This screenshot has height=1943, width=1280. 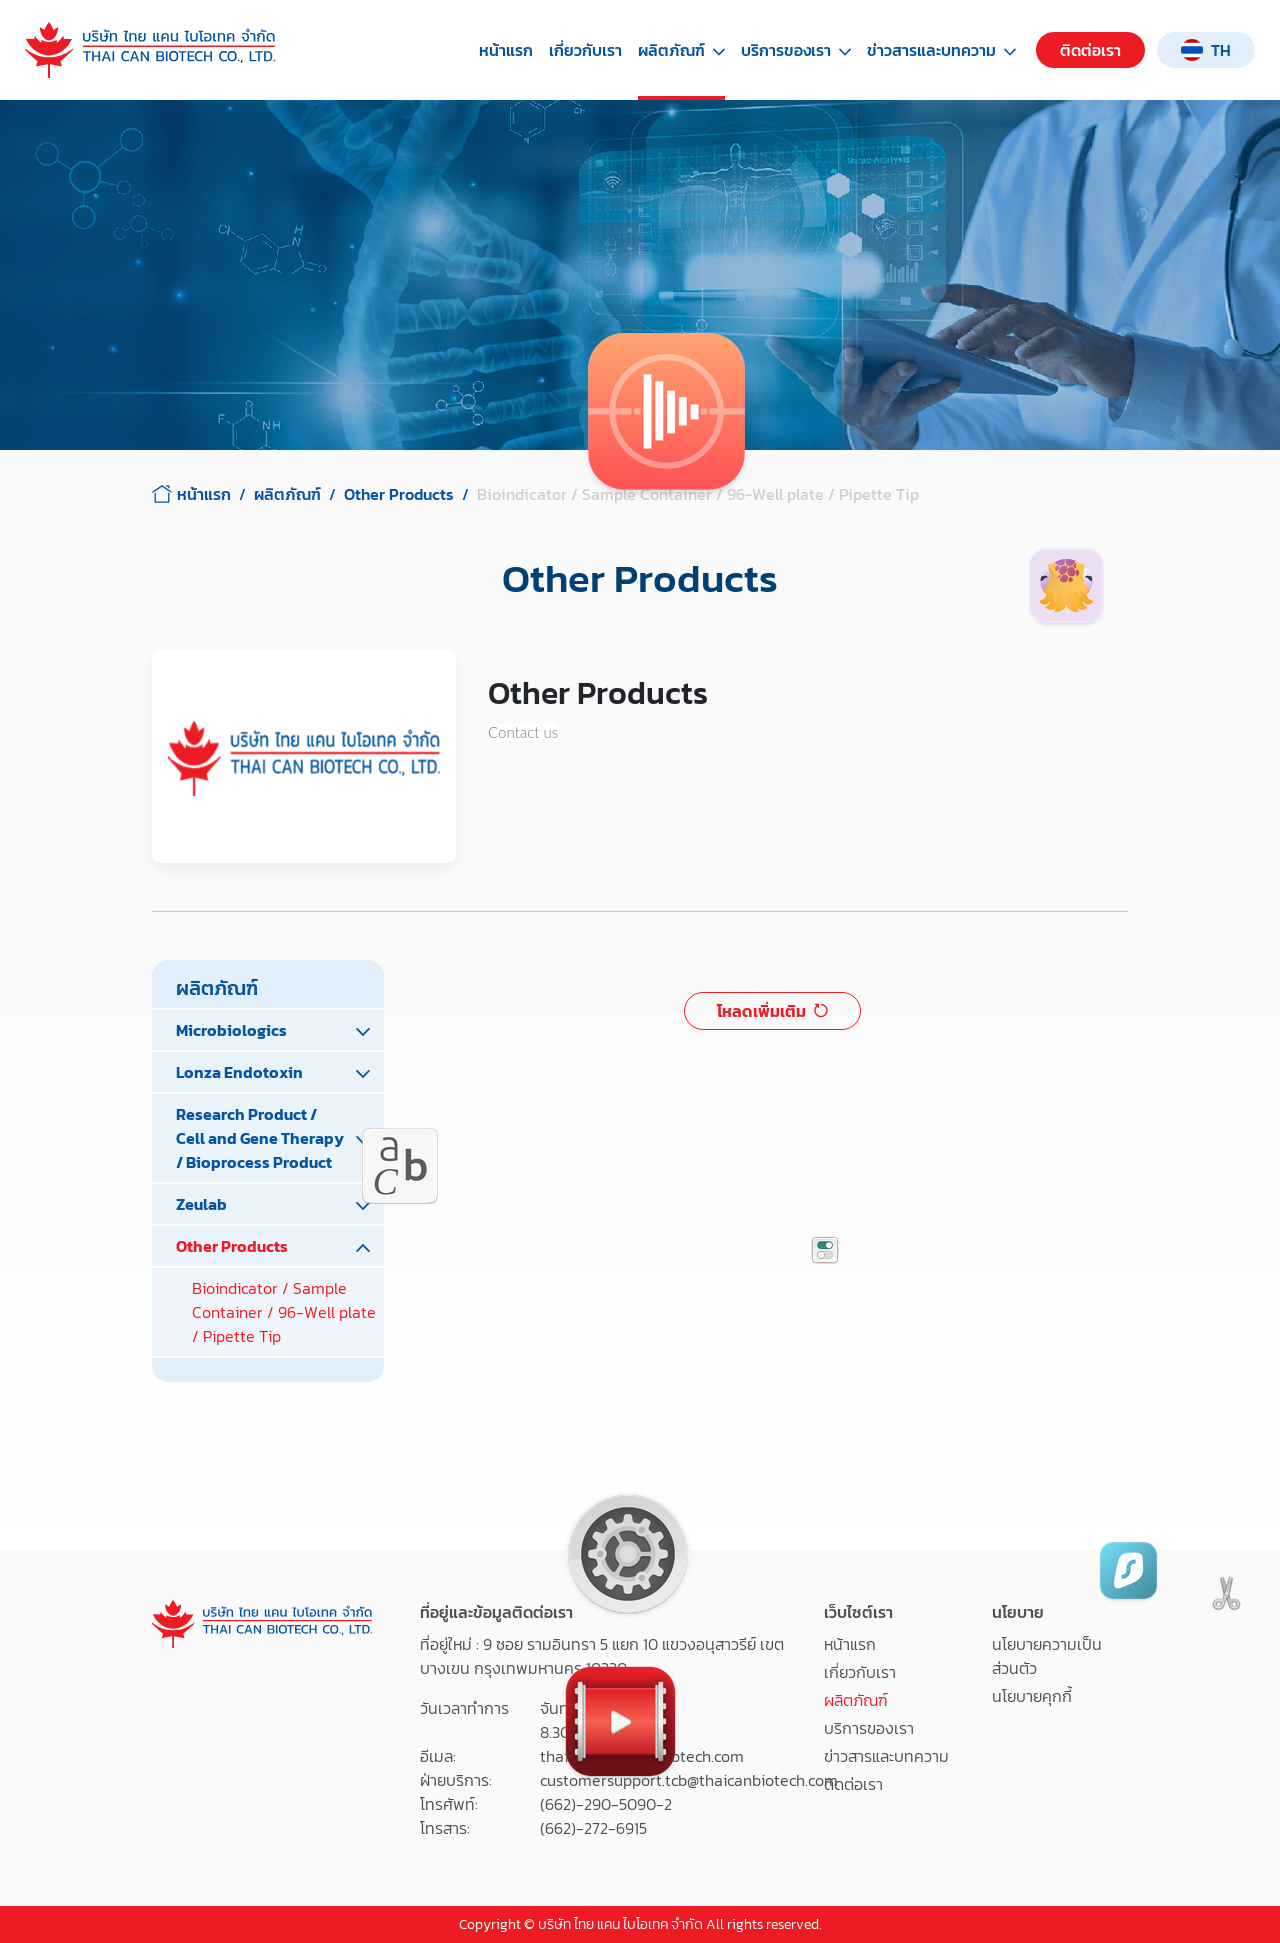 What do you see at coordinates (825, 1250) in the screenshot?
I see `open unity tweak tool settings` at bounding box center [825, 1250].